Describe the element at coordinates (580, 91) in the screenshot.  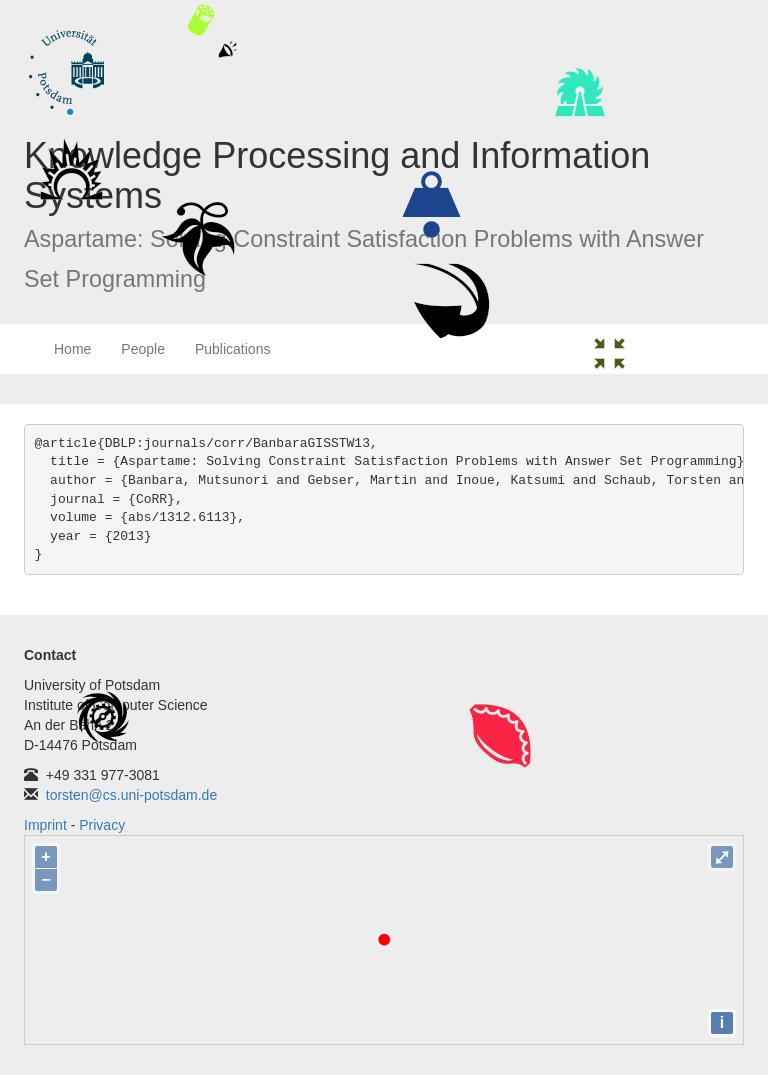
I see `sawmill or lumber processing facility` at that location.